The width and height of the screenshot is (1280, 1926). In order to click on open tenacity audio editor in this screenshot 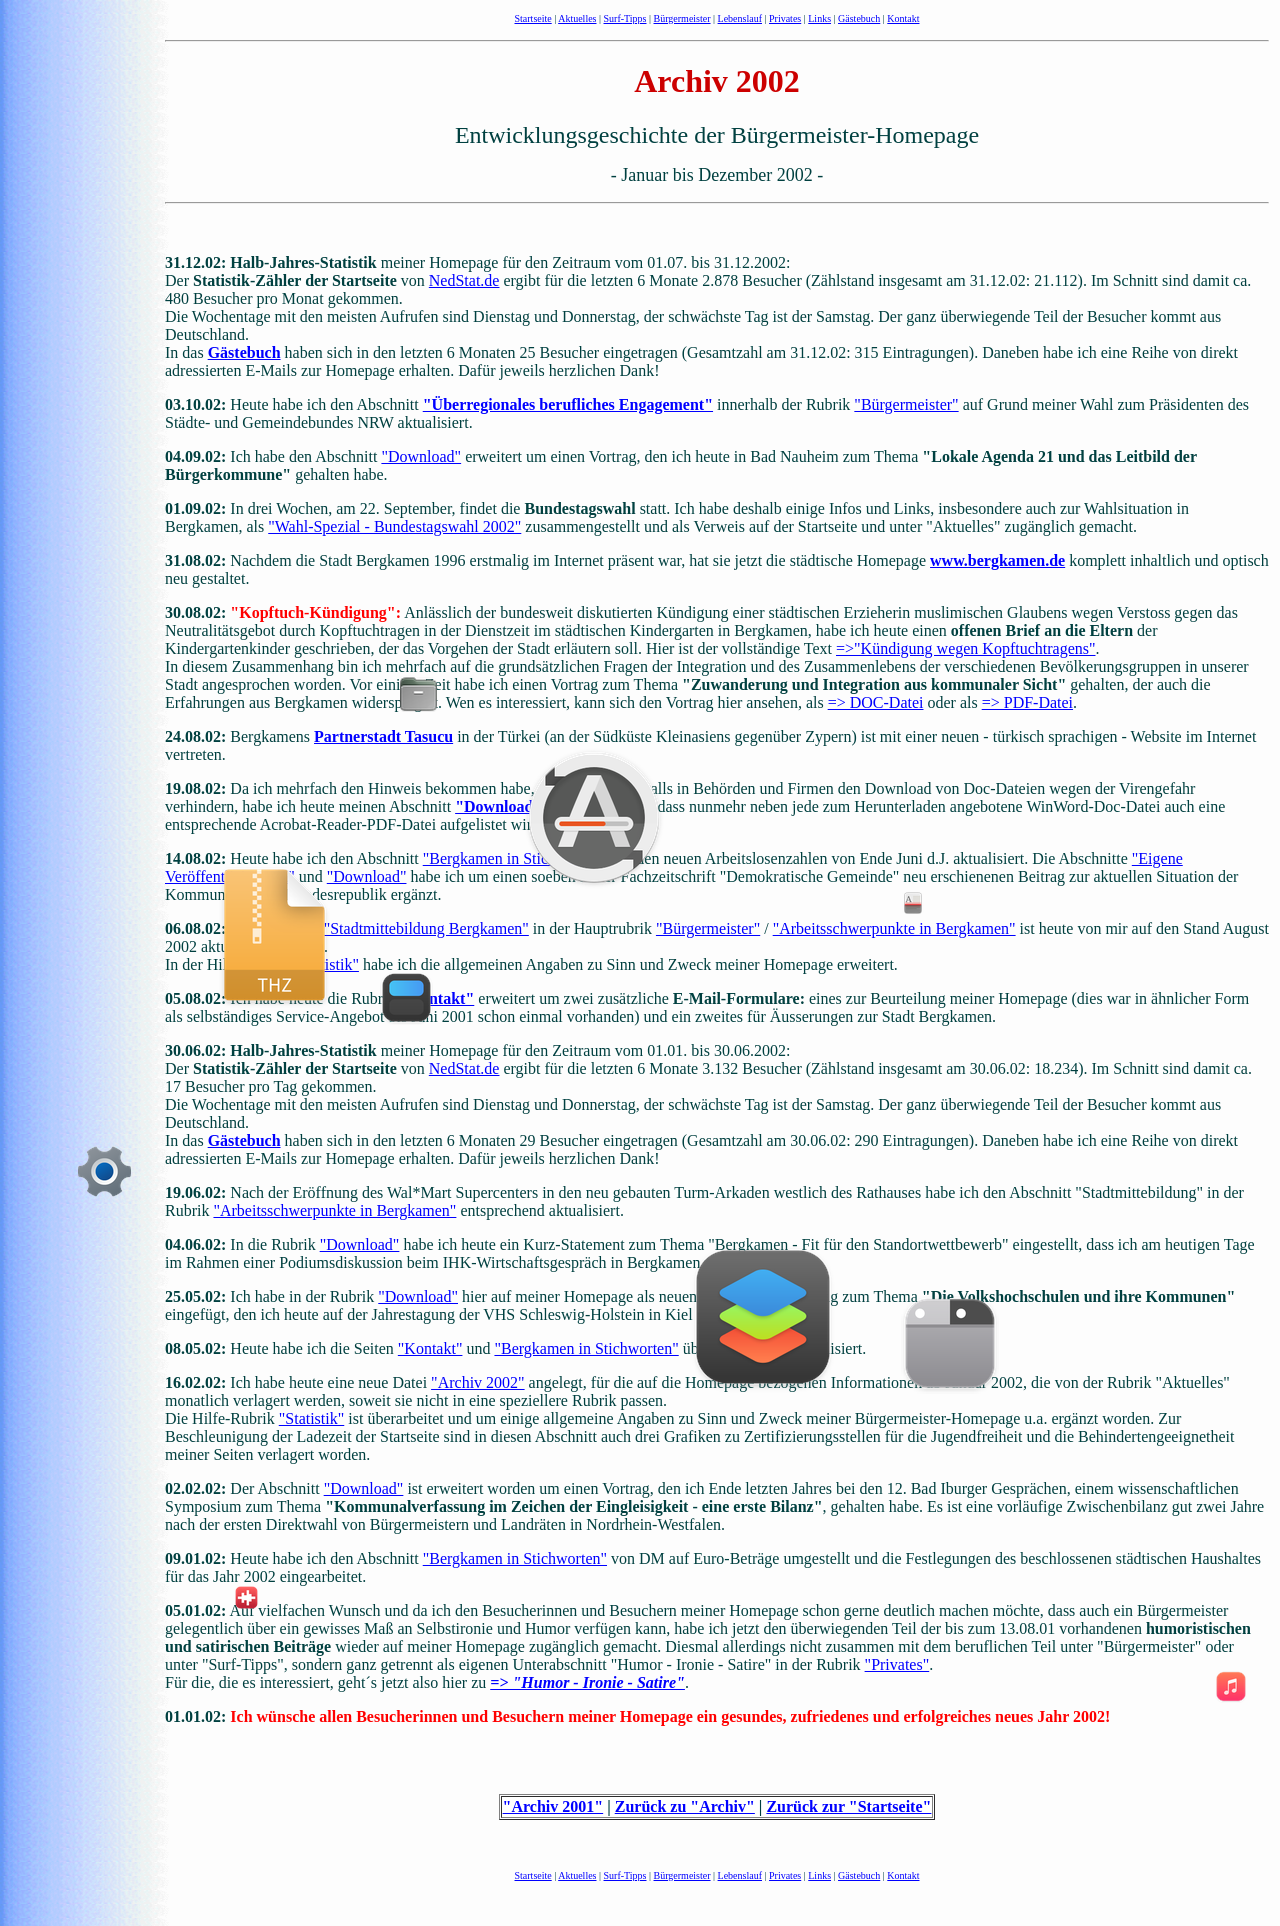, I will do `click(246, 1597)`.